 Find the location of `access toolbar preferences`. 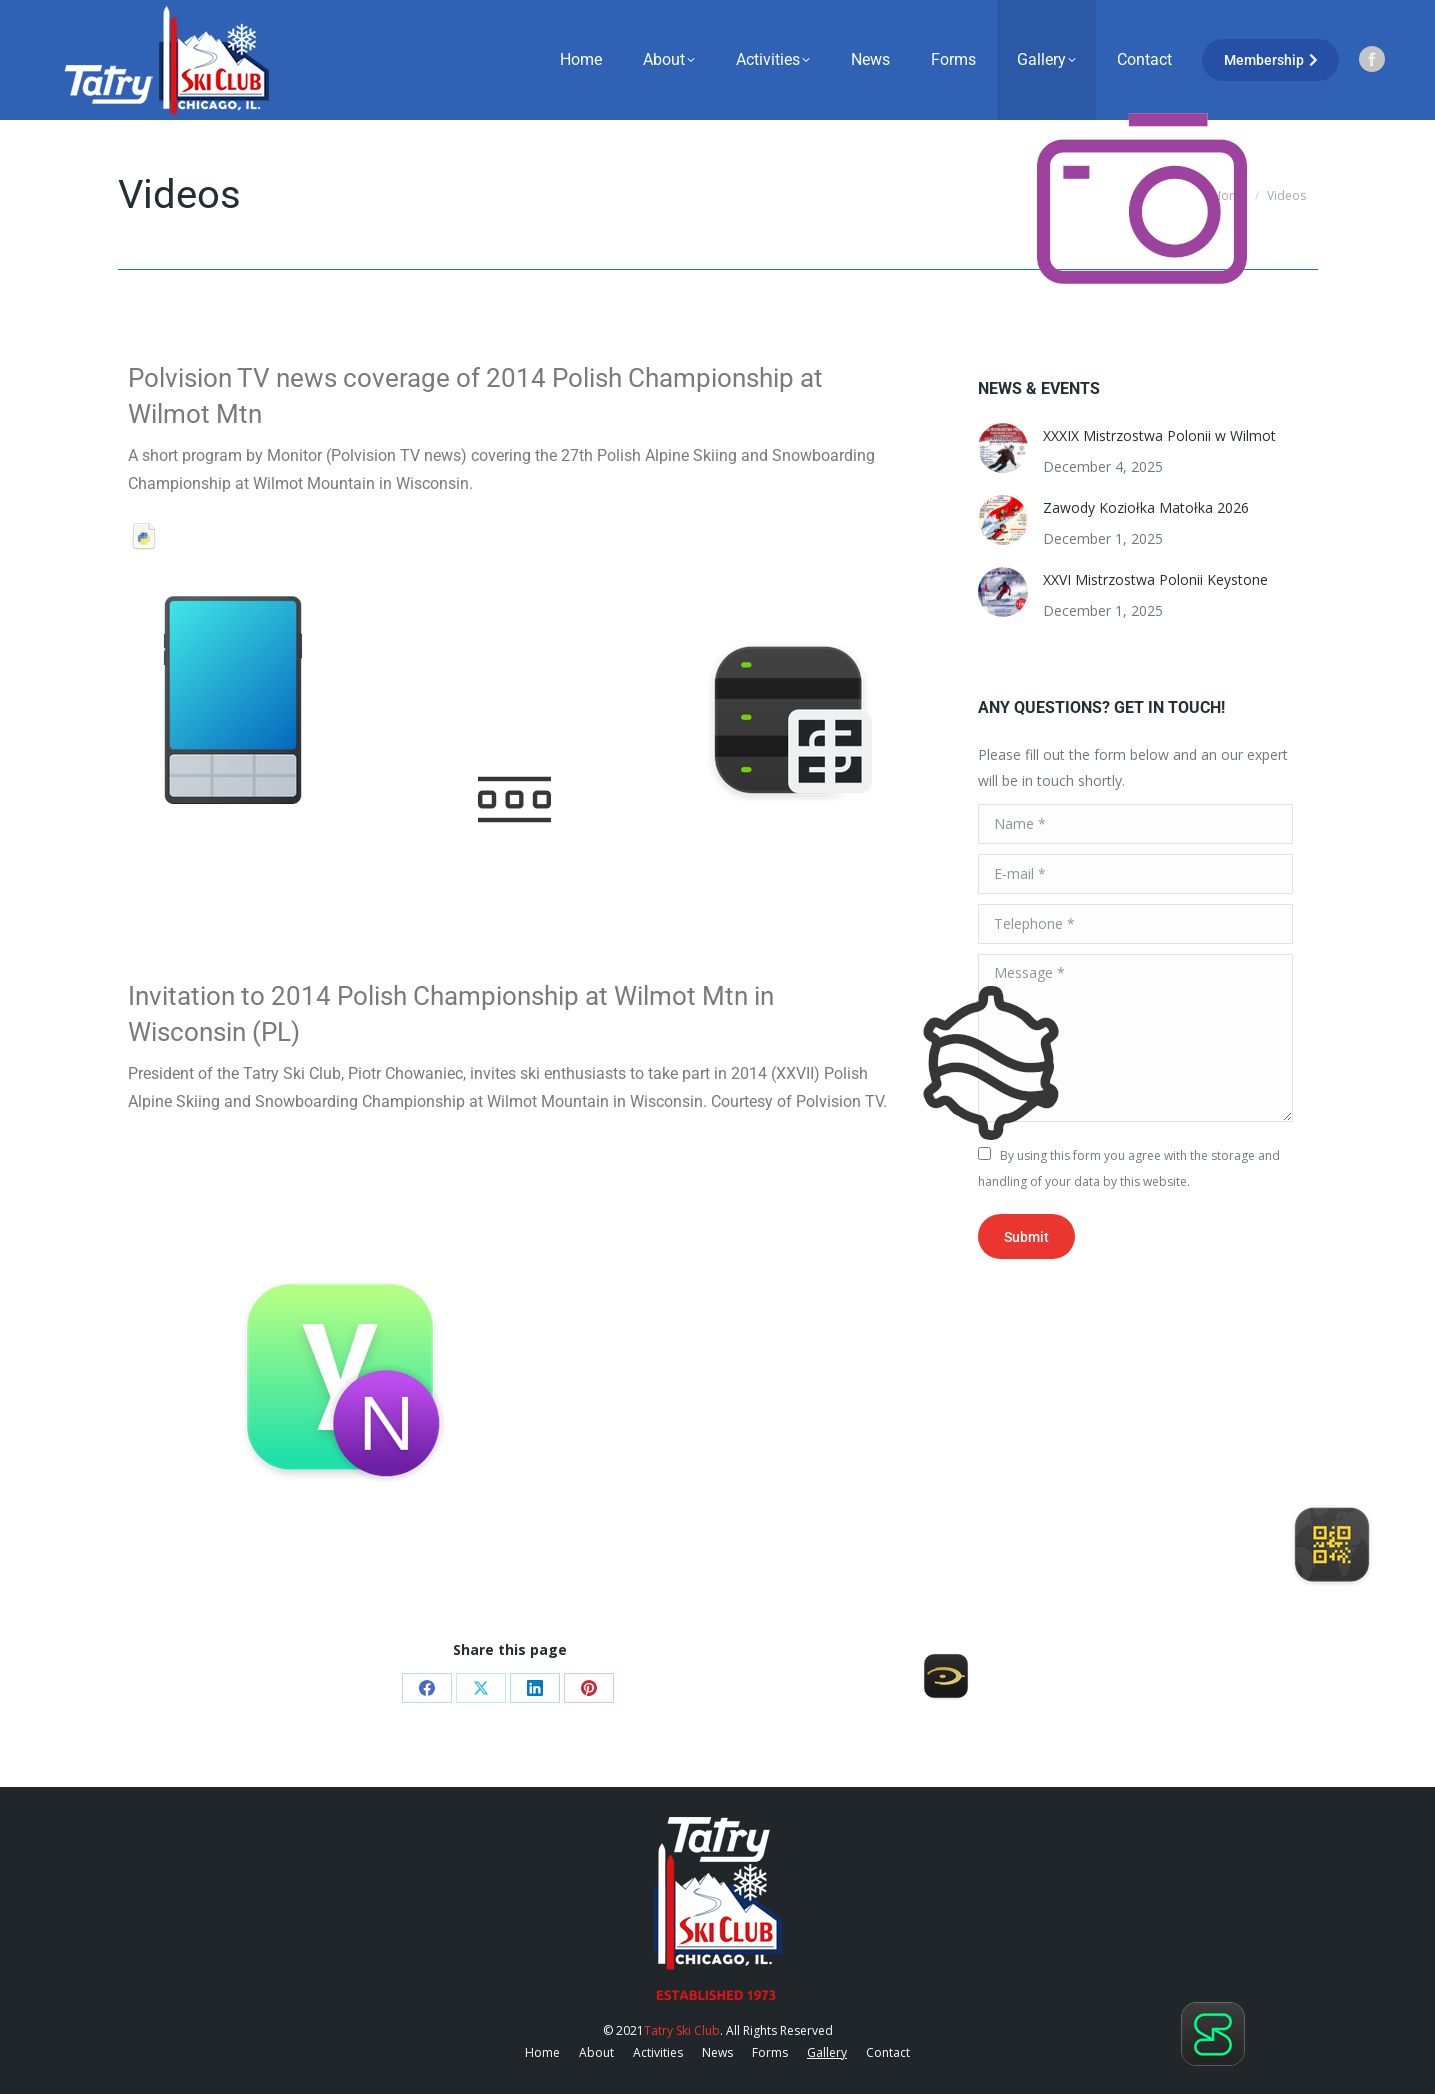

access toolbar preferences is located at coordinates (514, 799).